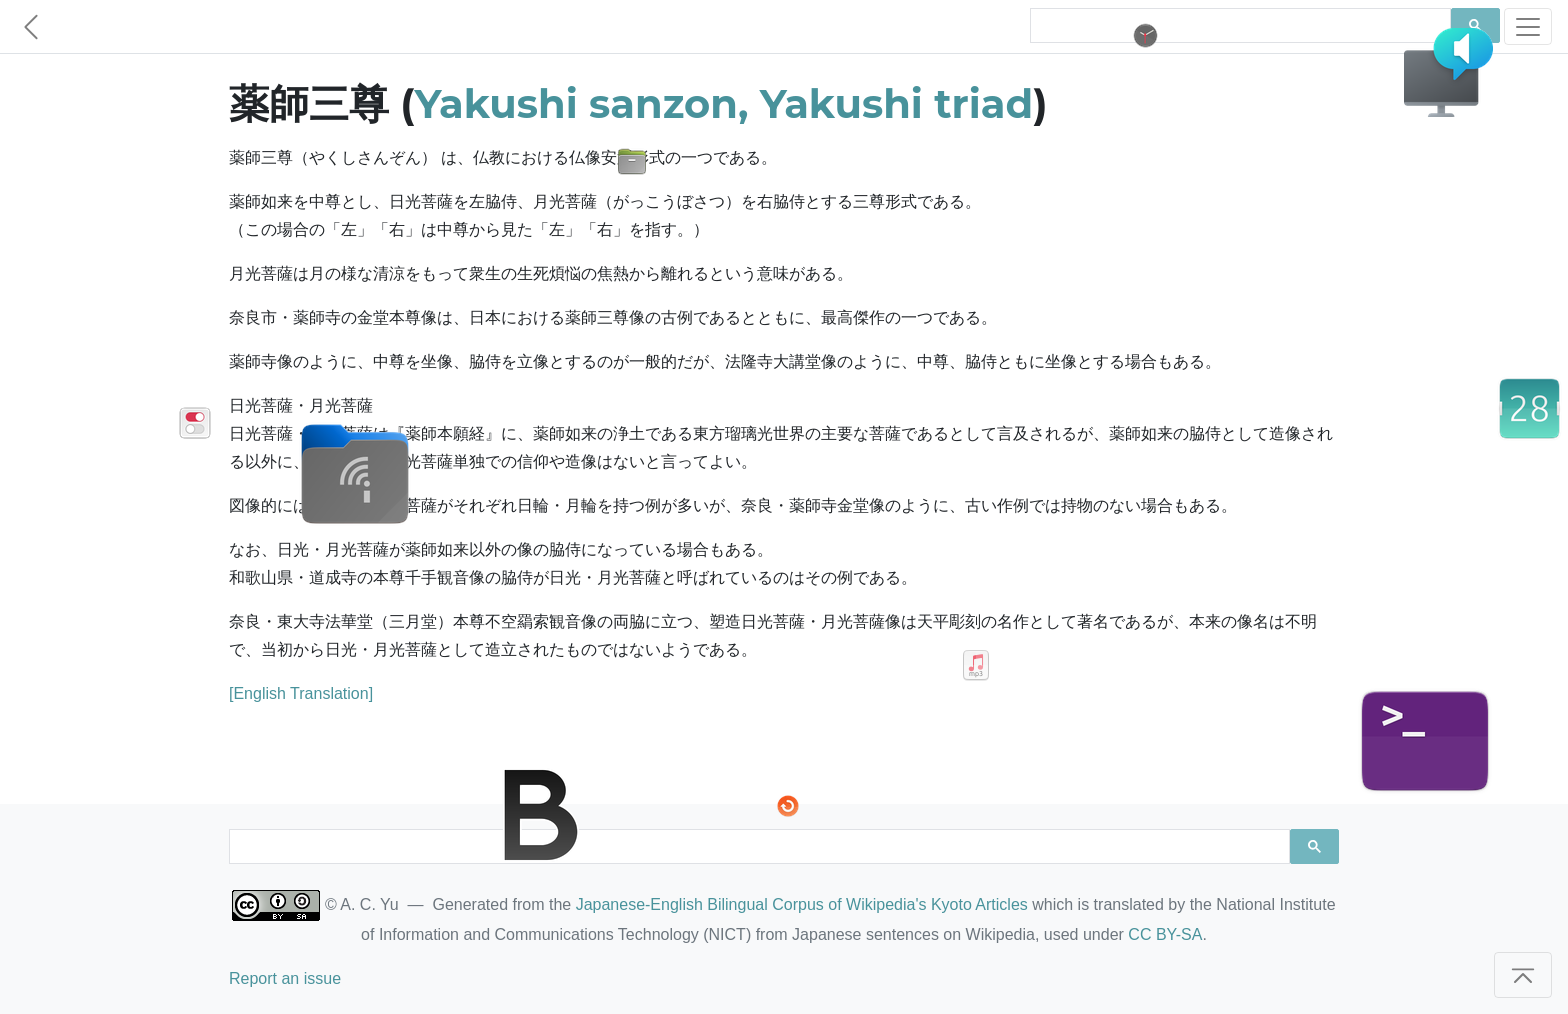 Image resolution: width=1568 pixels, height=1014 pixels. What do you see at coordinates (195, 423) in the screenshot?
I see `open unity tweak tool settings` at bounding box center [195, 423].